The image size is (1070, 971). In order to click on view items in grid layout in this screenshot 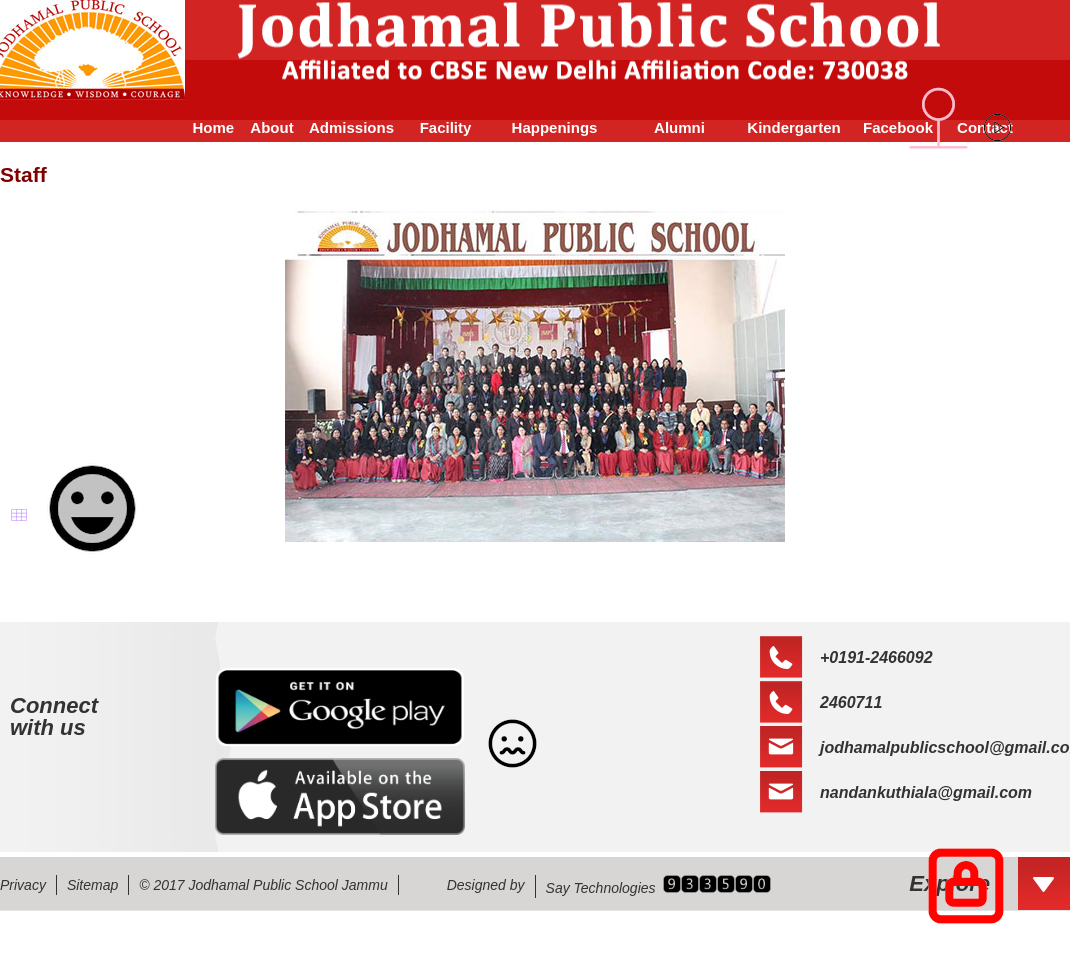, I will do `click(19, 515)`.